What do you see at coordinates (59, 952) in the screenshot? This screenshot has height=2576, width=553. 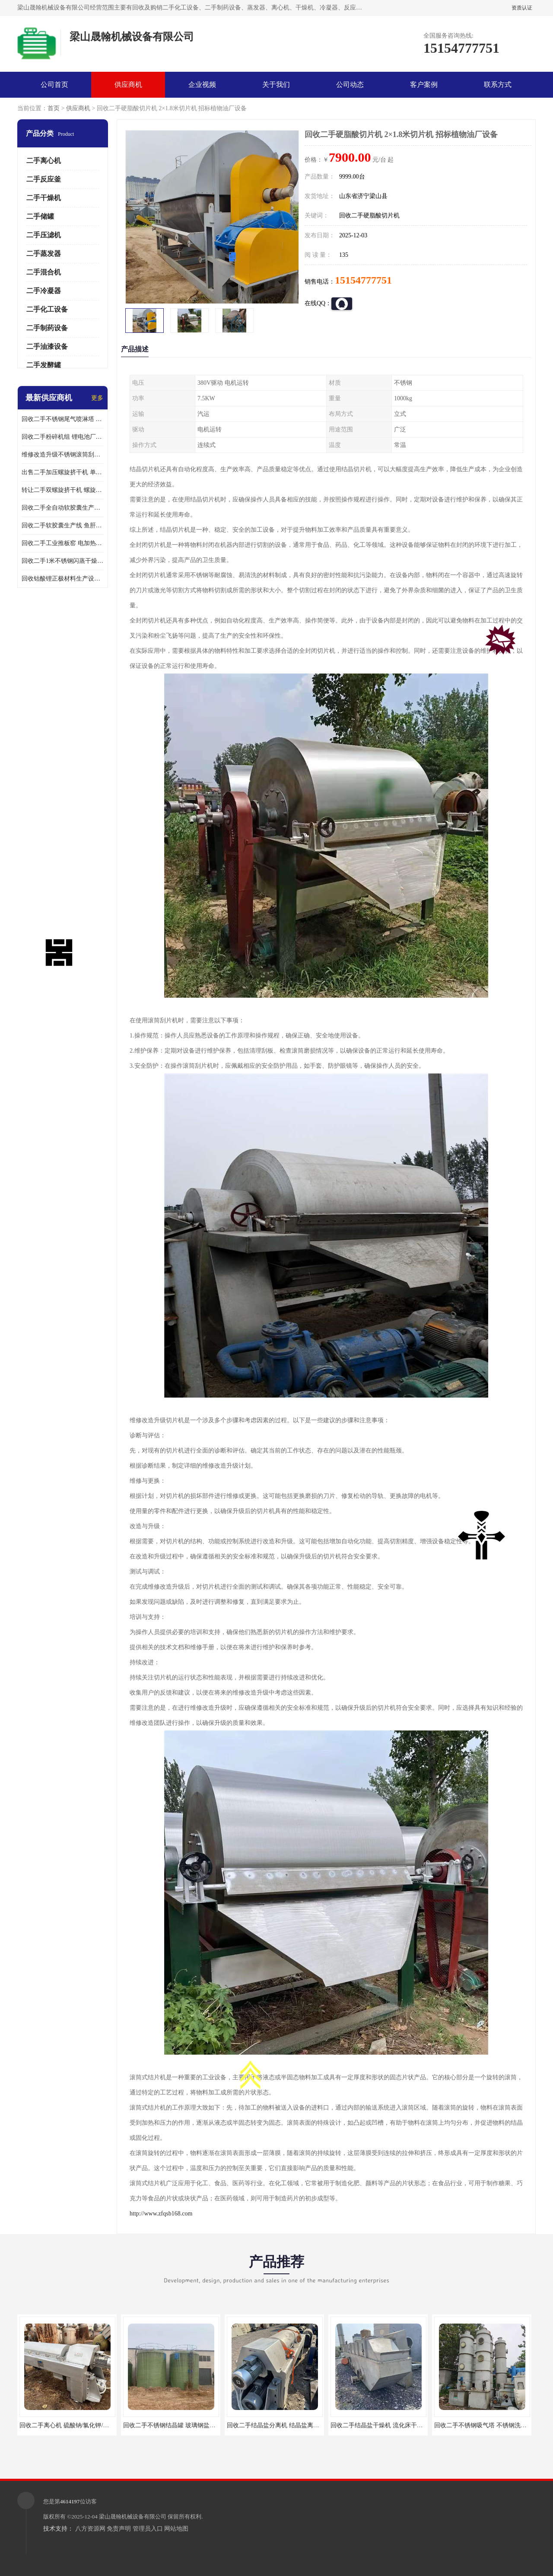 I see `abstract game element or tile` at bounding box center [59, 952].